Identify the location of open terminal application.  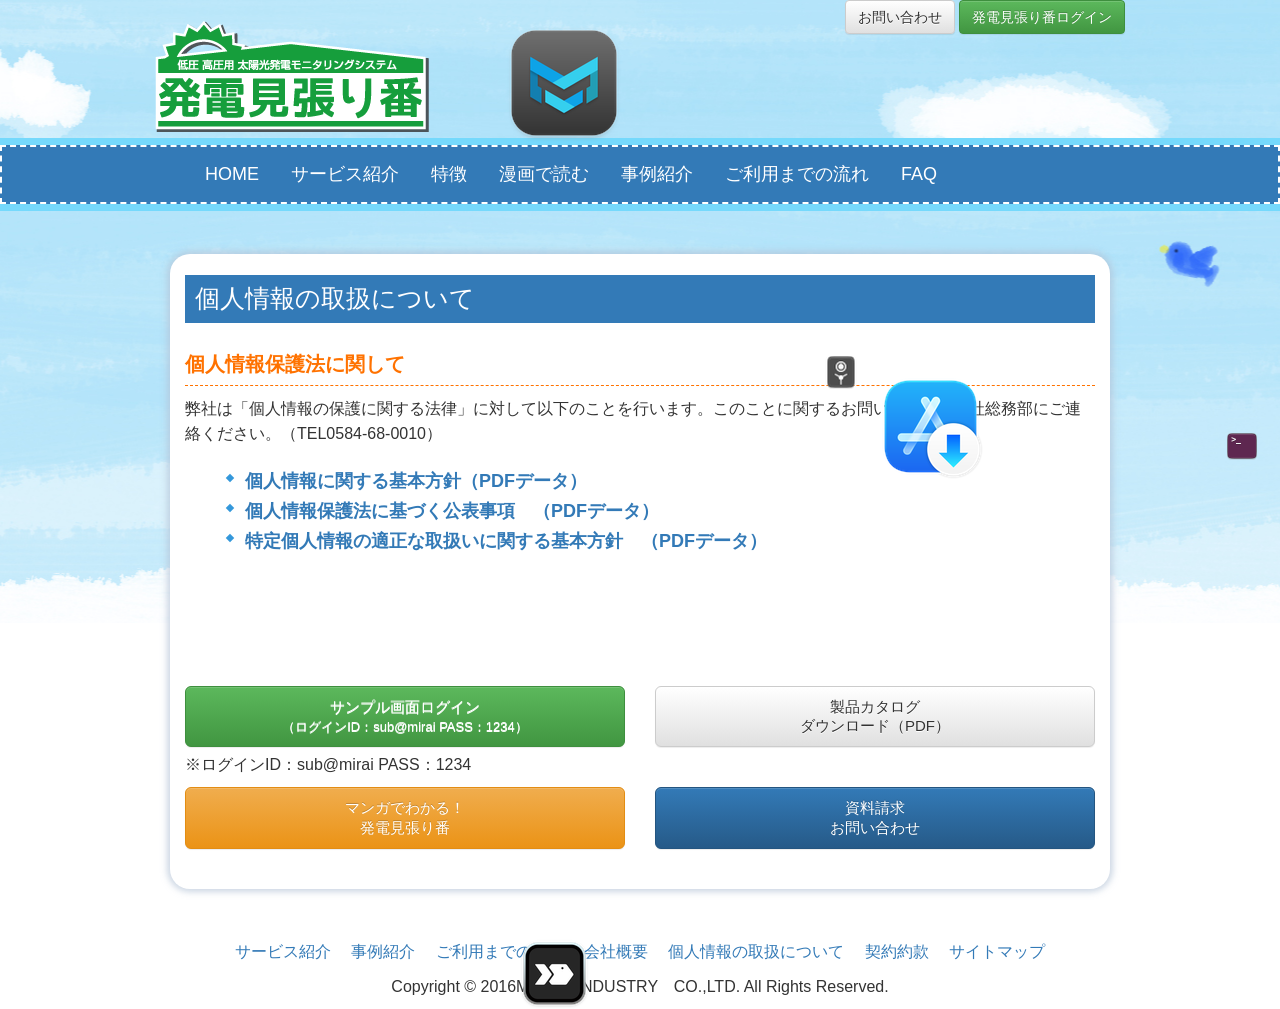
(1242, 446).